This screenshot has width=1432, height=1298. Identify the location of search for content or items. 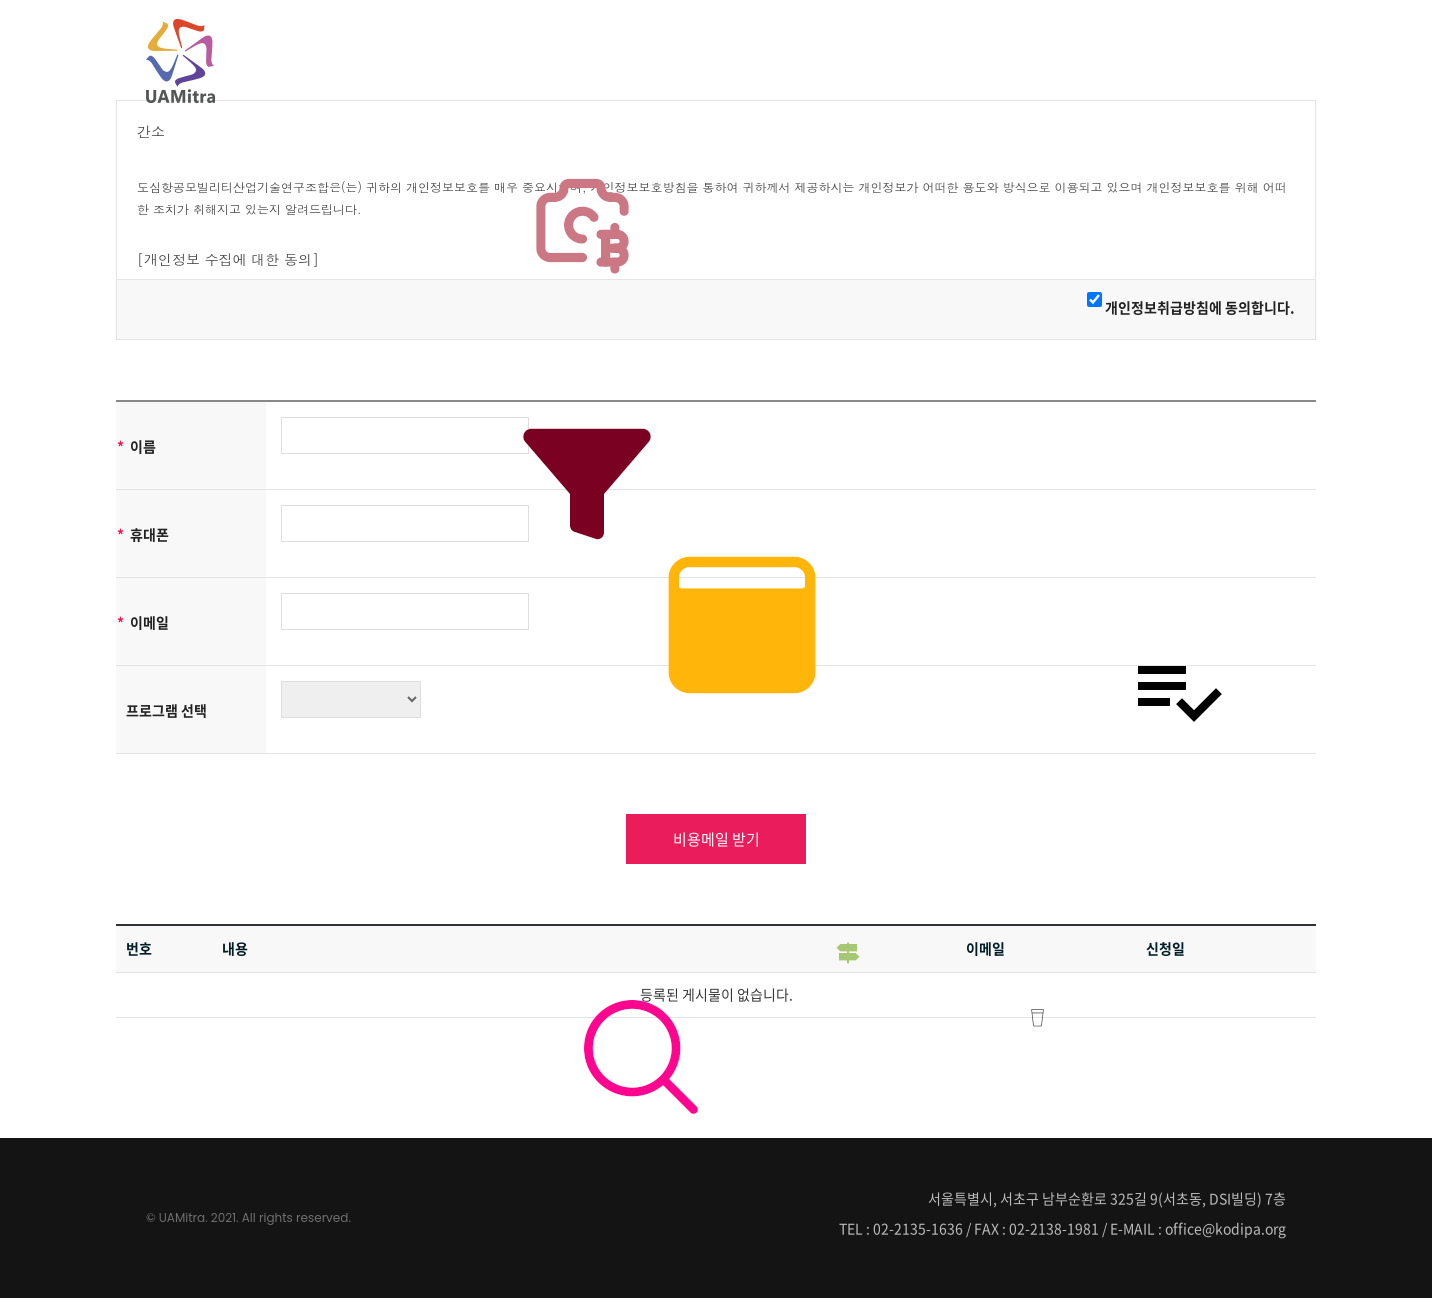
(641, 1057).